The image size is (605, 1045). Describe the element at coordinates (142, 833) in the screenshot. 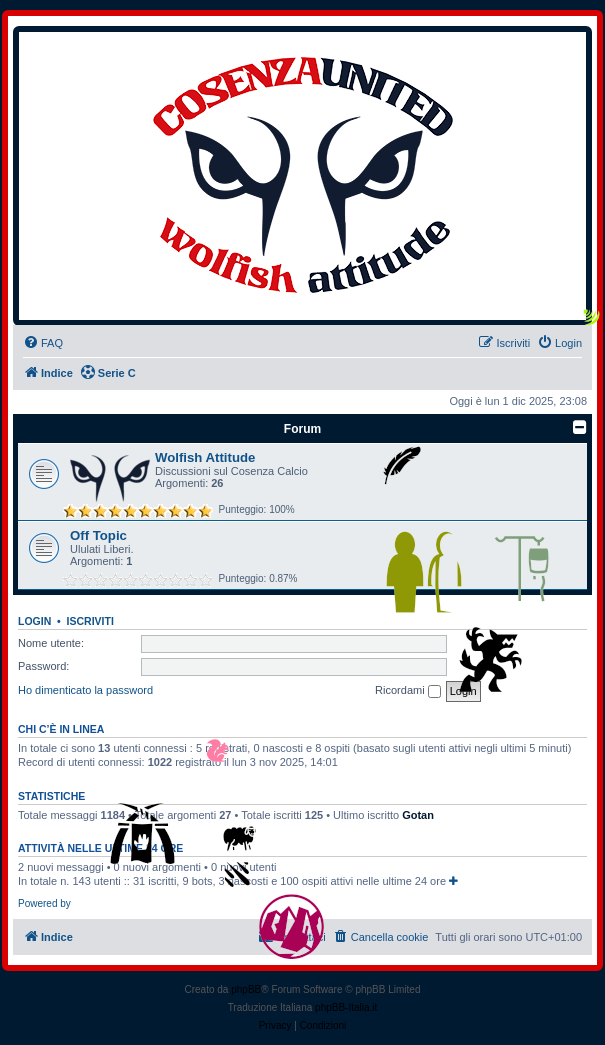

I see `select a clan or faction banner` at that location.